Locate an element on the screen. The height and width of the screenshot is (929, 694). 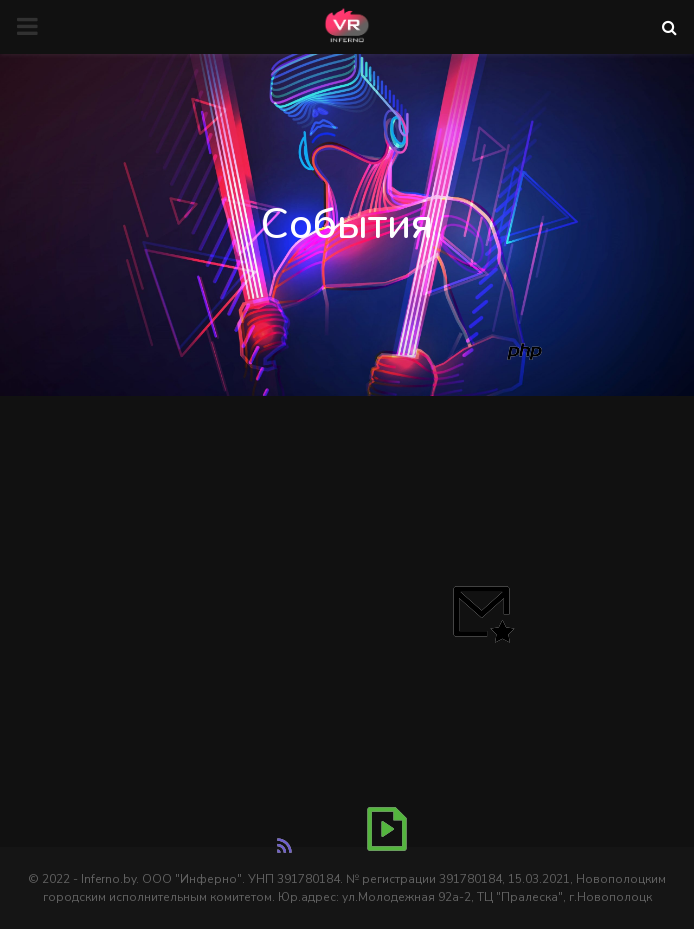
view starred or important emails is located at coordinates (481, 611).